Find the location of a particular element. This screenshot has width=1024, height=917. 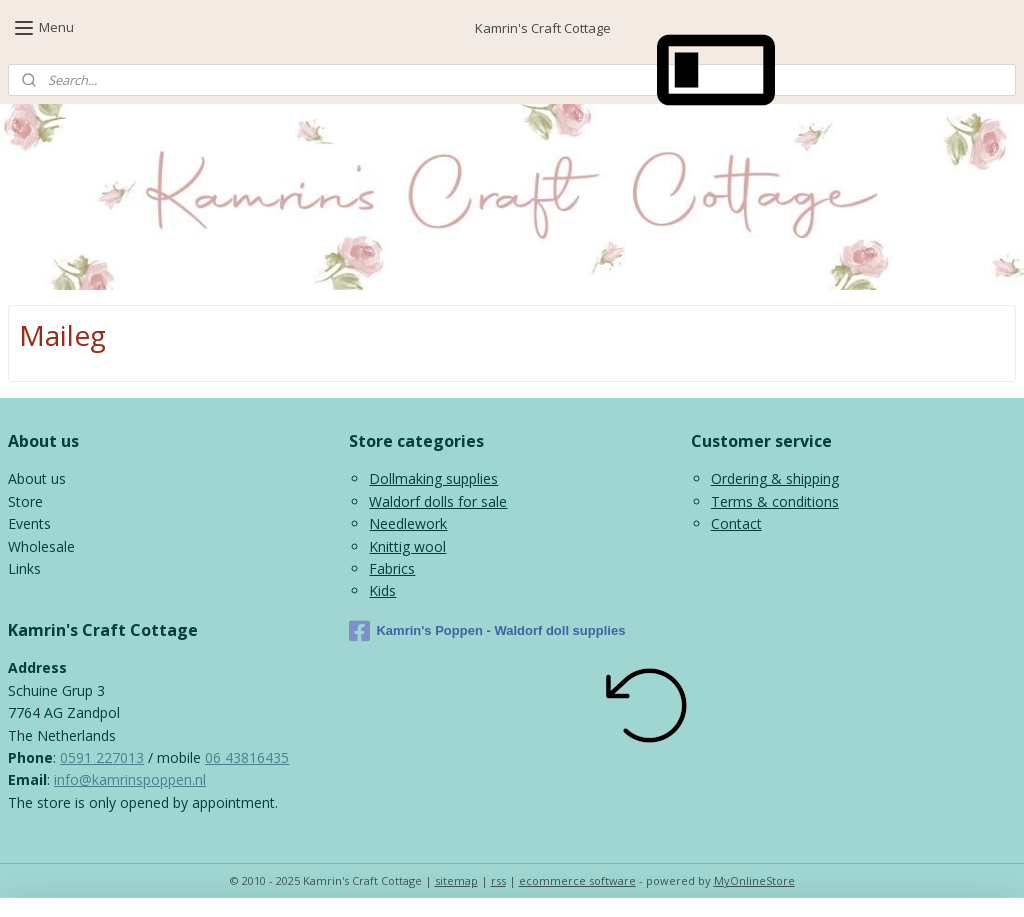

indicates low battery status is located at coordinates (716, 70).